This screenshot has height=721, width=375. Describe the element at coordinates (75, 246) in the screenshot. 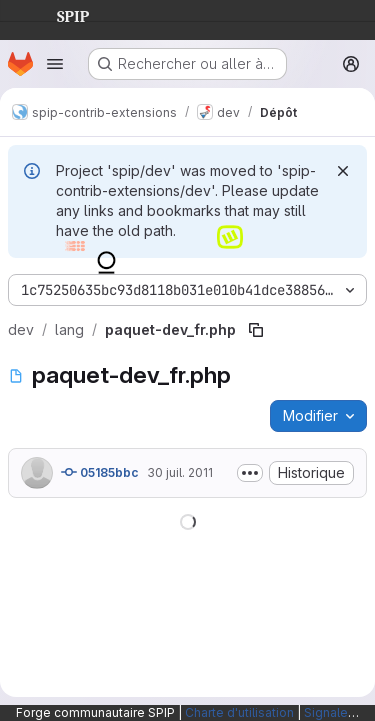

I see `modin library logo` at that location.